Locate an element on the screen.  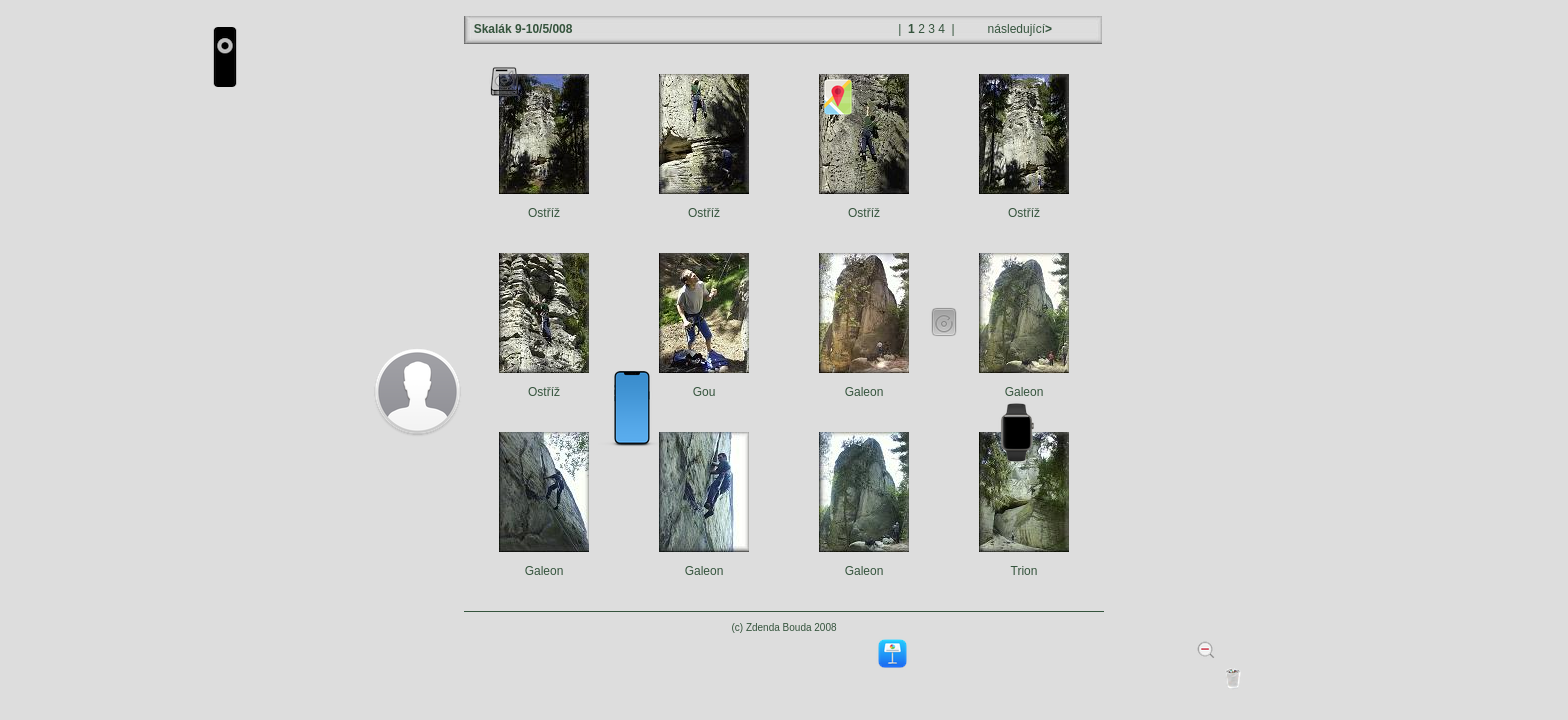
a geo+json geographic data file is located at coordinates (838, 97).